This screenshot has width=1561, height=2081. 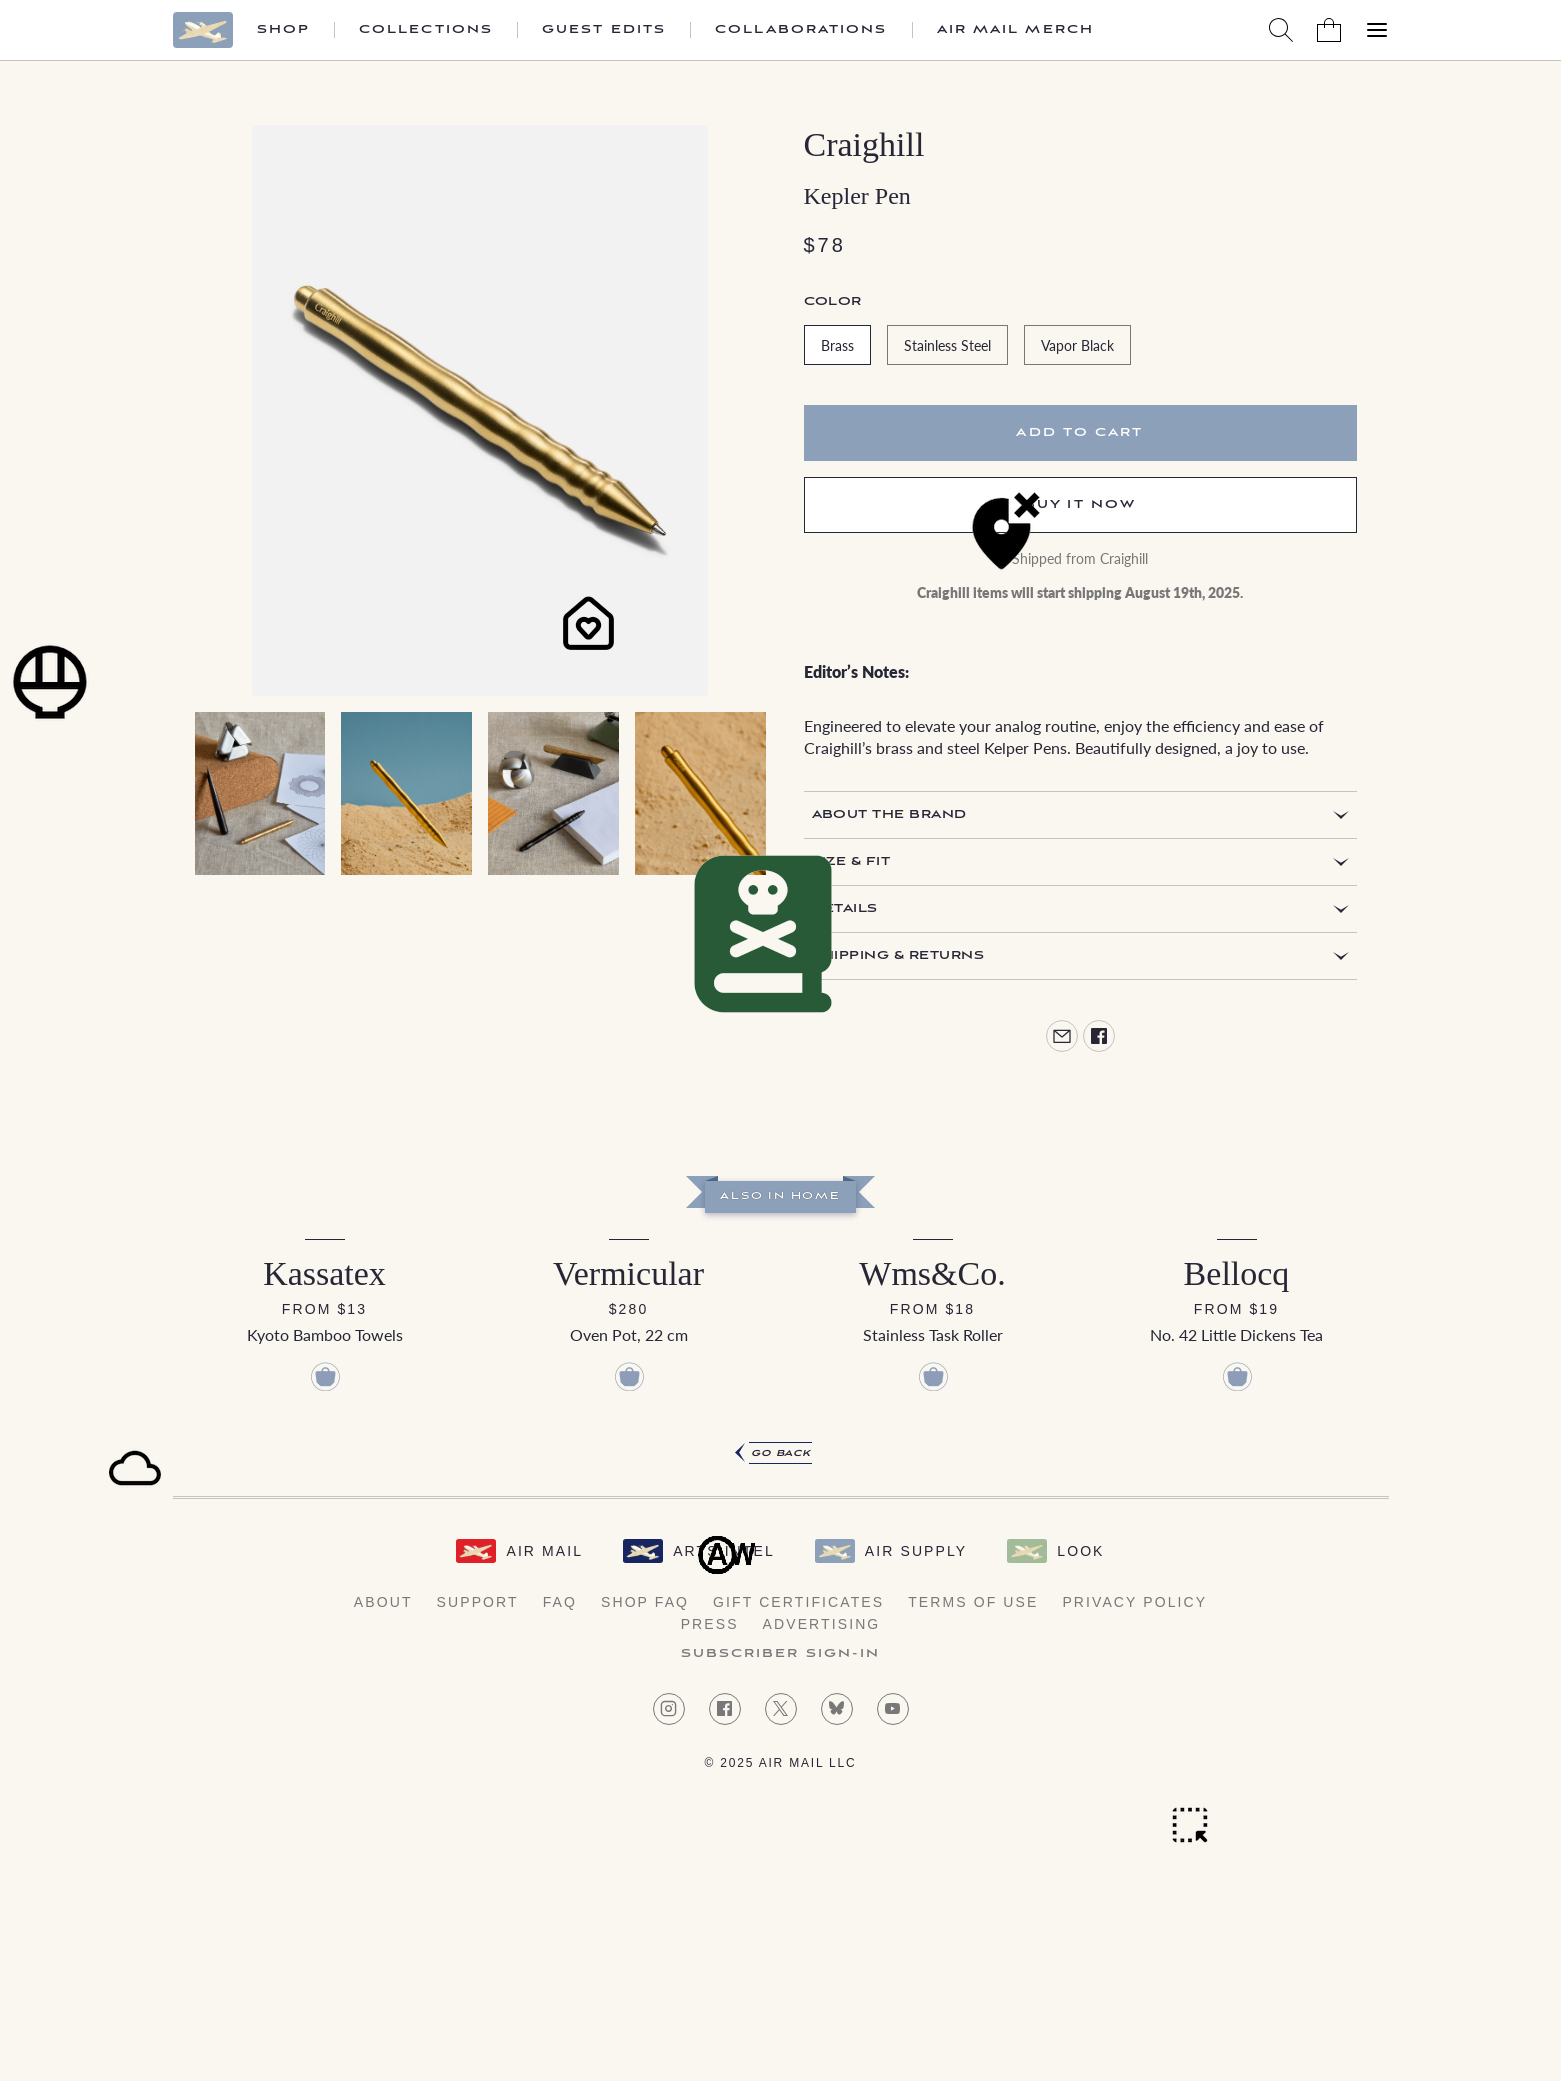 I want to click on remove a saved location, so click(x=1001, y=530).